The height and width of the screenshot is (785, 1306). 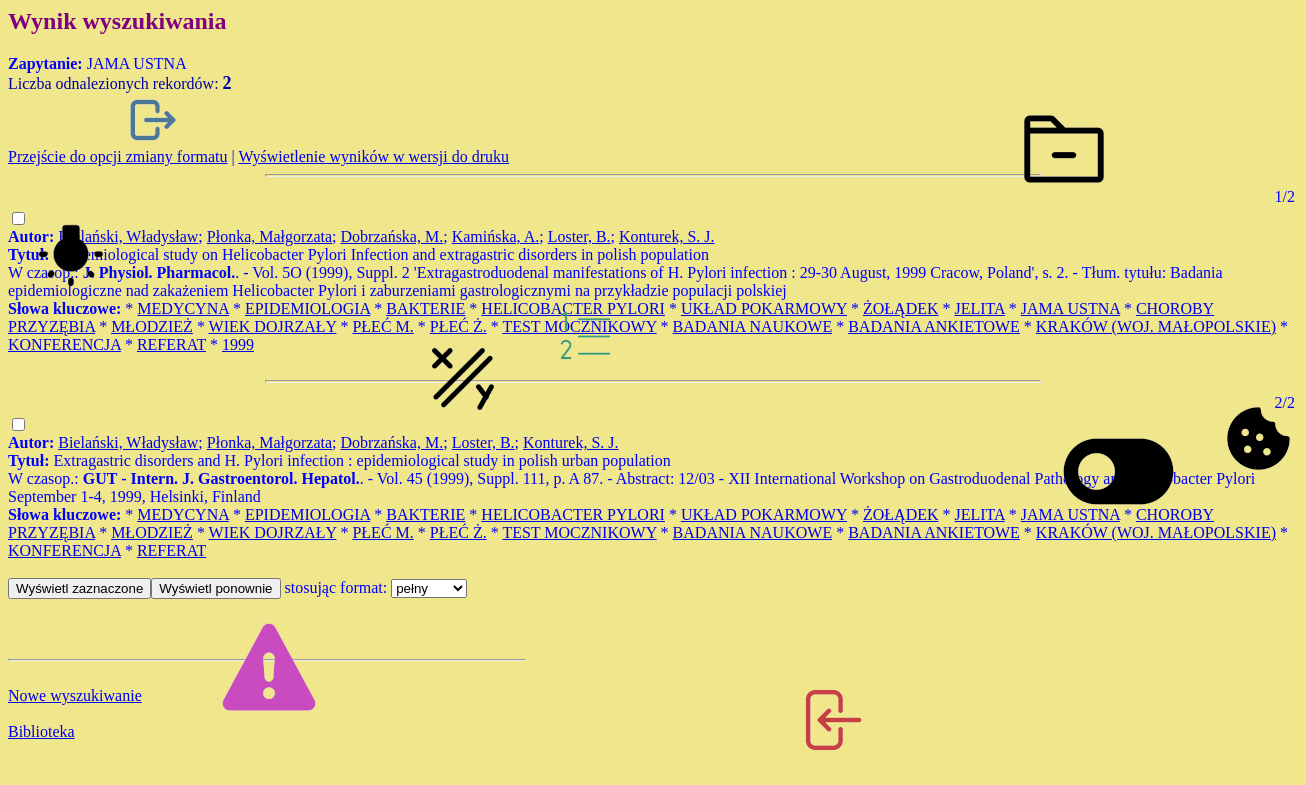 What do you see at coordinates (1118, 471) in the screenshot?
I see `toggle switch in off position` at bounding box center [1118, 471].